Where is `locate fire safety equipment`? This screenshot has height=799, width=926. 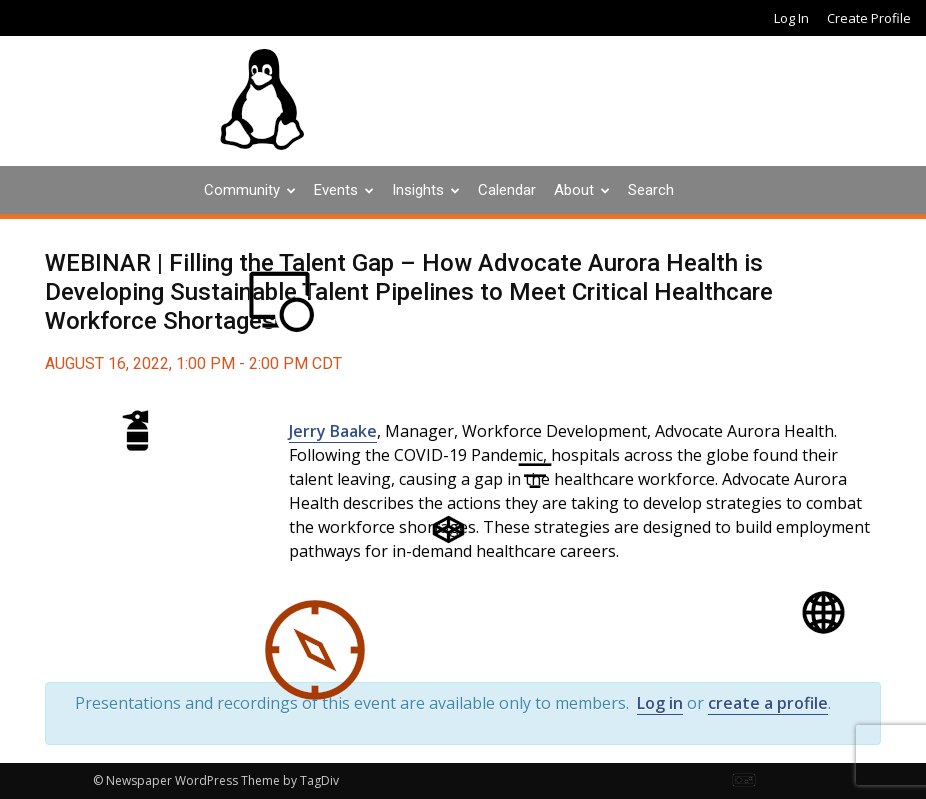
locate fire safety equipment is located at coordinates (137, 429).